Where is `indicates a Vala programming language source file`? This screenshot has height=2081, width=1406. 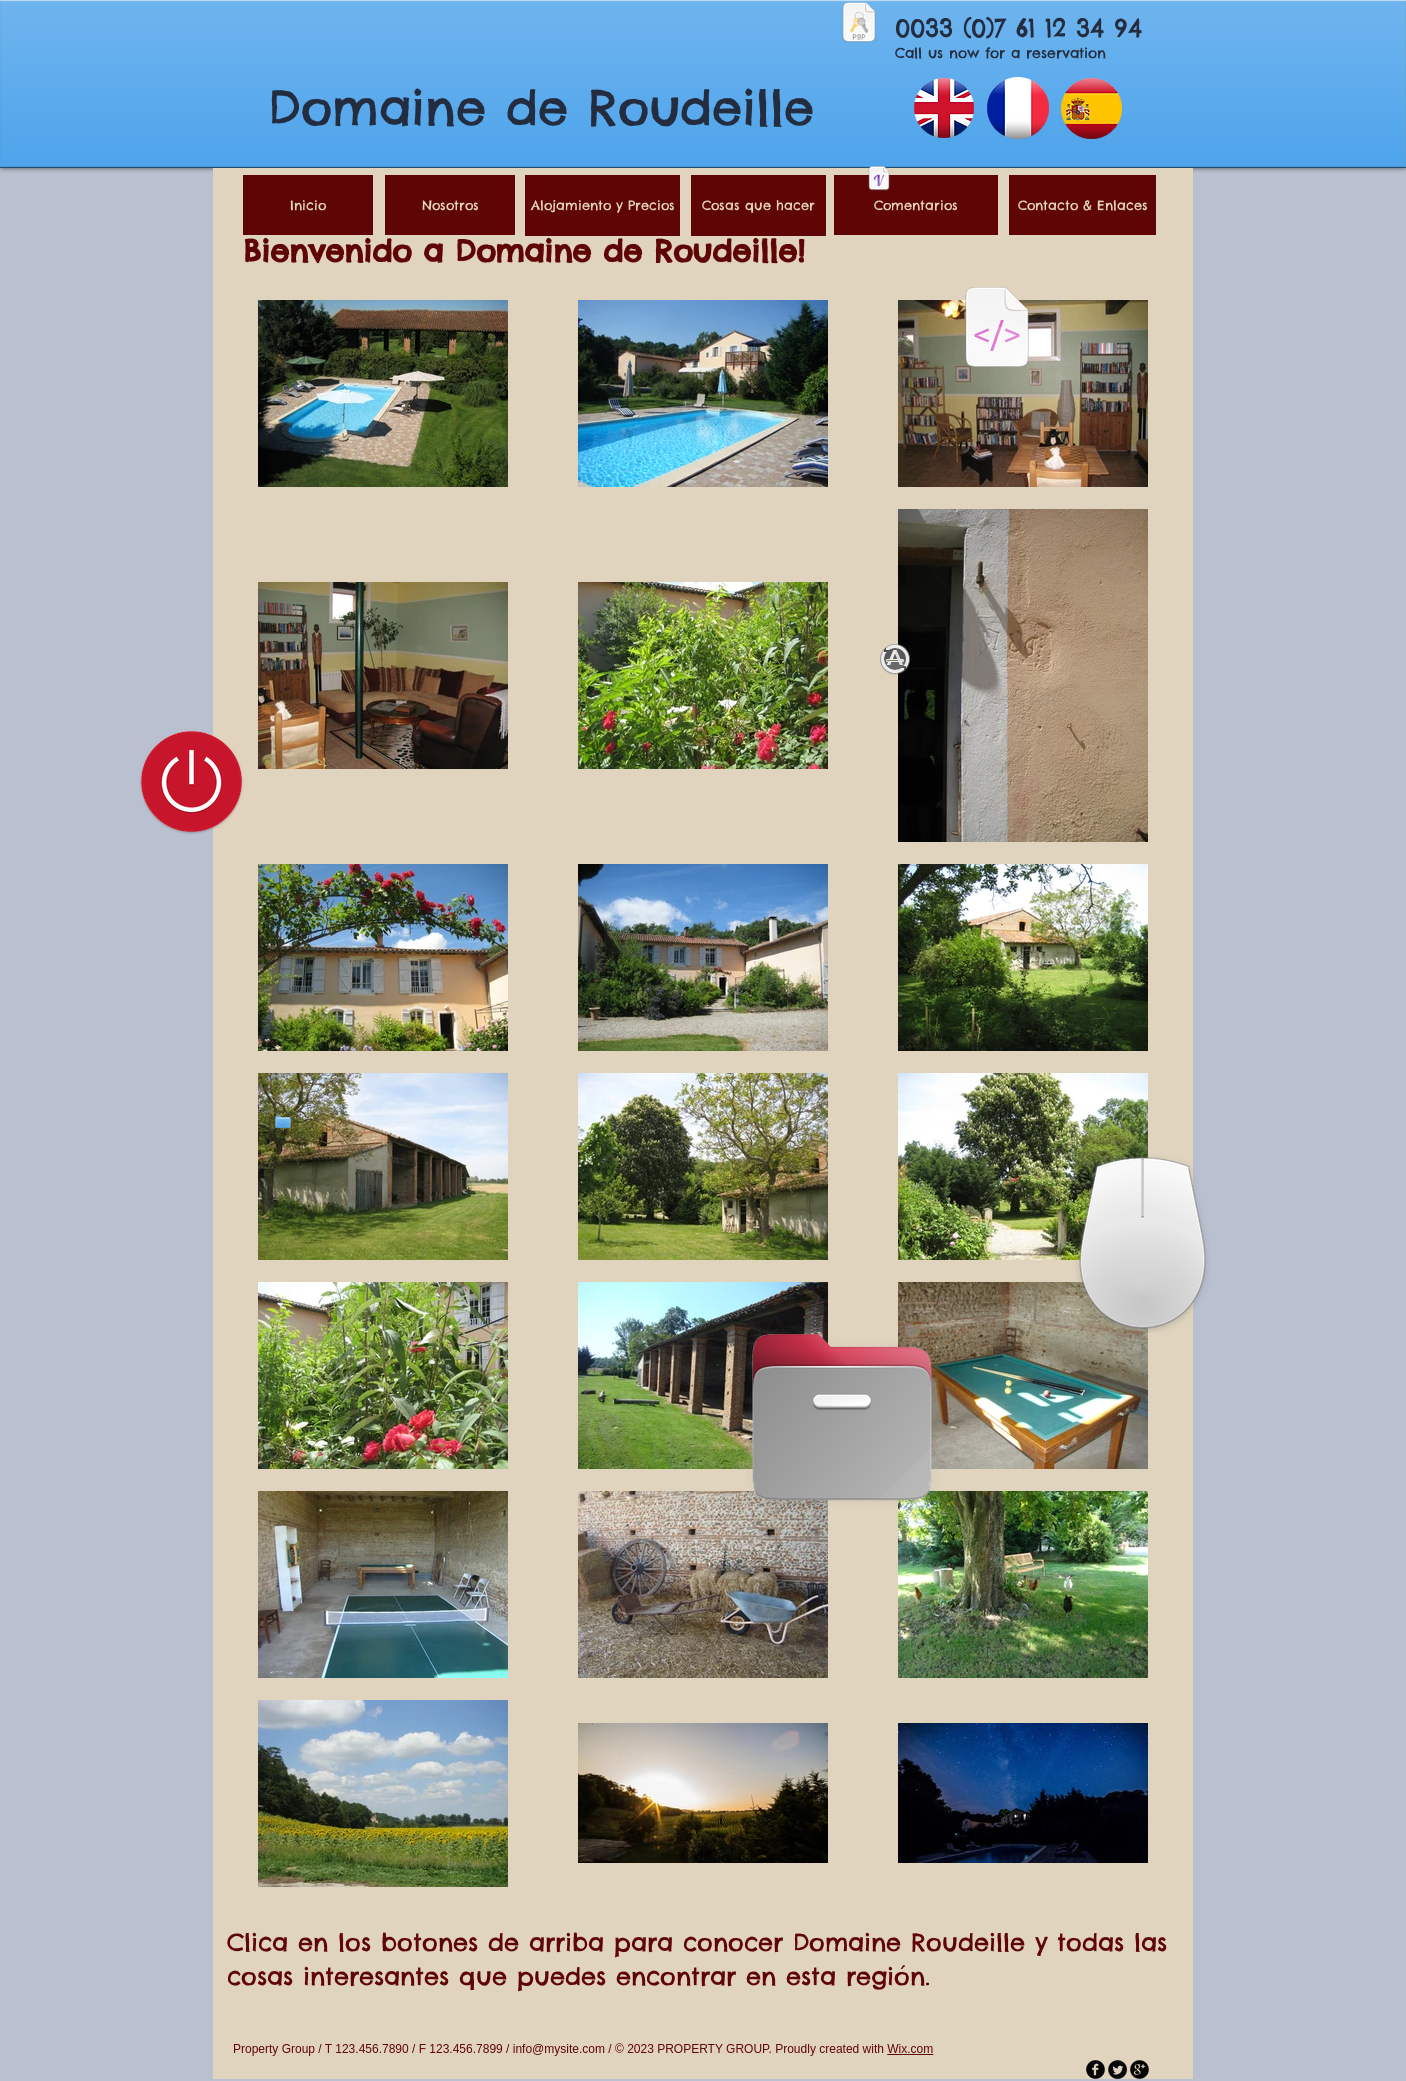
indicates a Vala programming language source file is located at coordinates (879, 178).